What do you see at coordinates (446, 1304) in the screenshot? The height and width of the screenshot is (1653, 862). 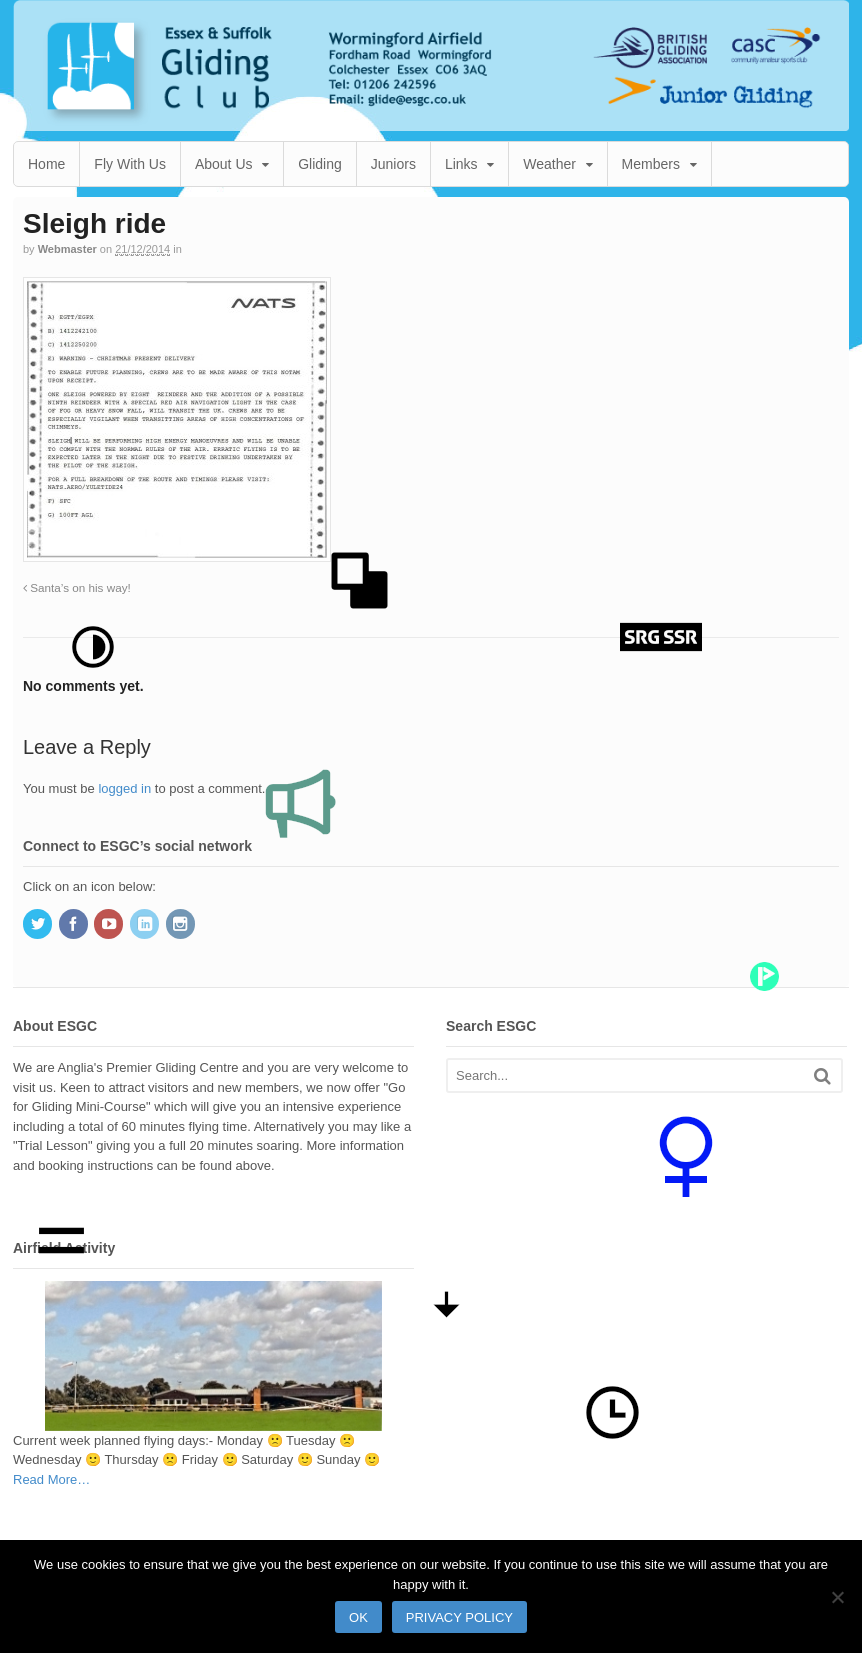 I see `download a file or content` at bounding box center [446, 1304].